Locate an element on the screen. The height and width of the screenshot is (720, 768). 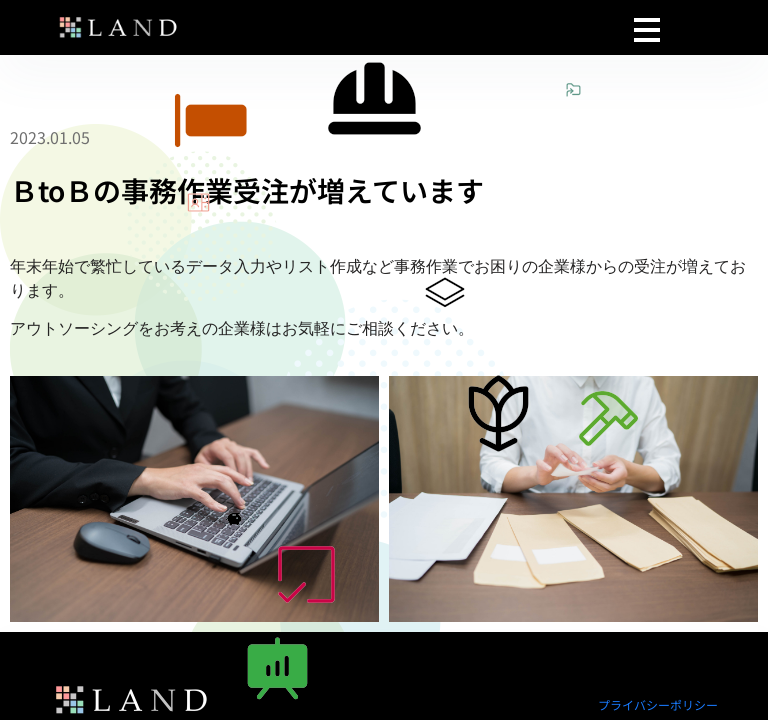
view savings or financial goals is located at coordinates (234, 519).